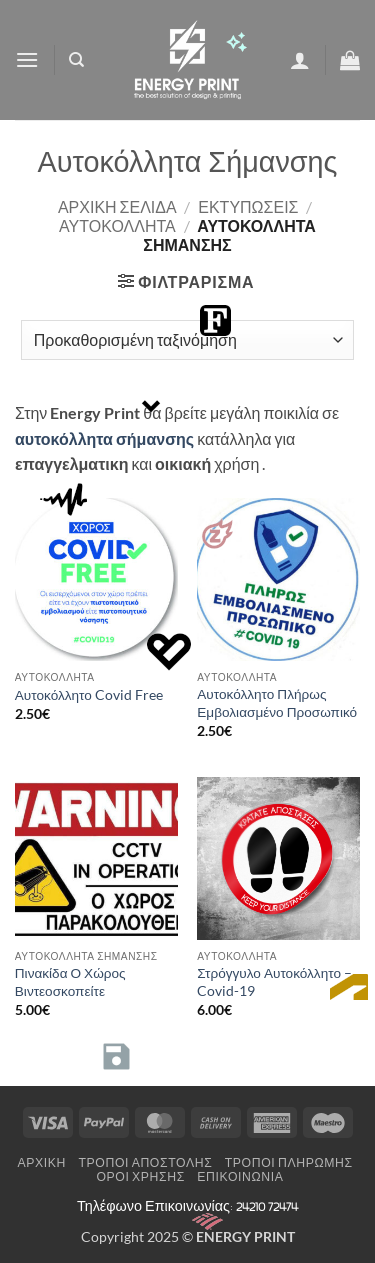 The image size is (375, 1263). I want to click on open audiomack music streaming app, so click(63, 499).